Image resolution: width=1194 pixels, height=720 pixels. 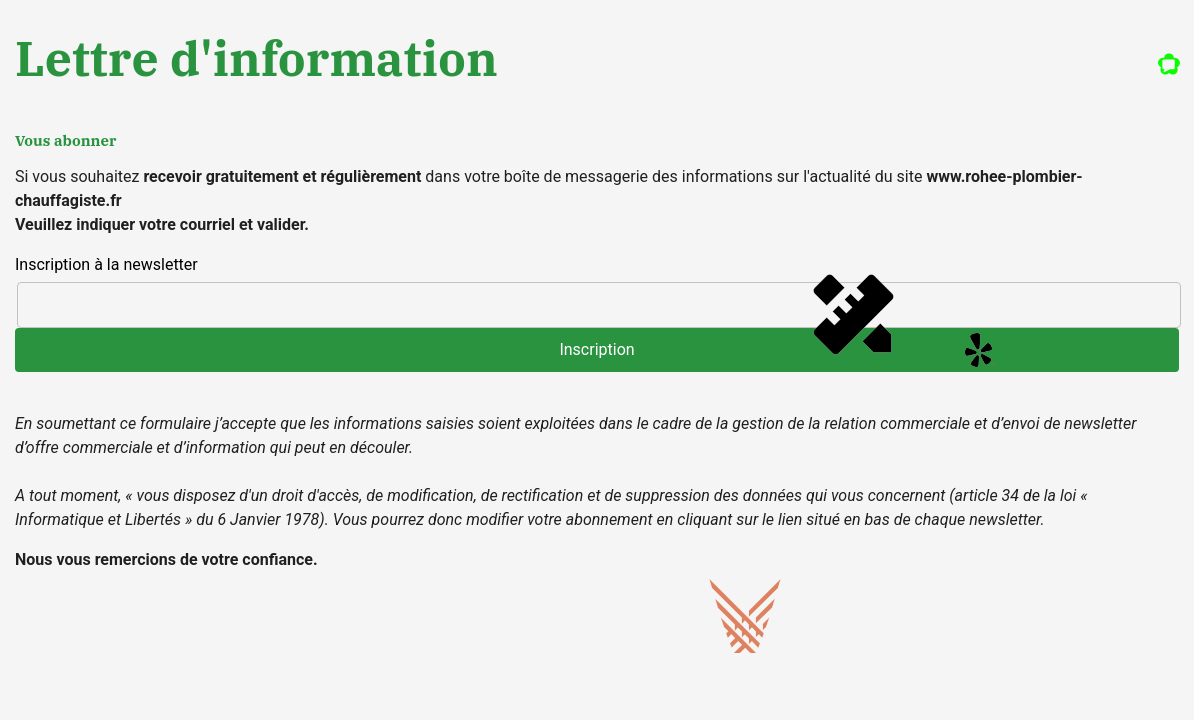 What do you see at coordinates (980, 350) in the screenshot?
I see `open the Yelp app` at bounding box center [980, 350].